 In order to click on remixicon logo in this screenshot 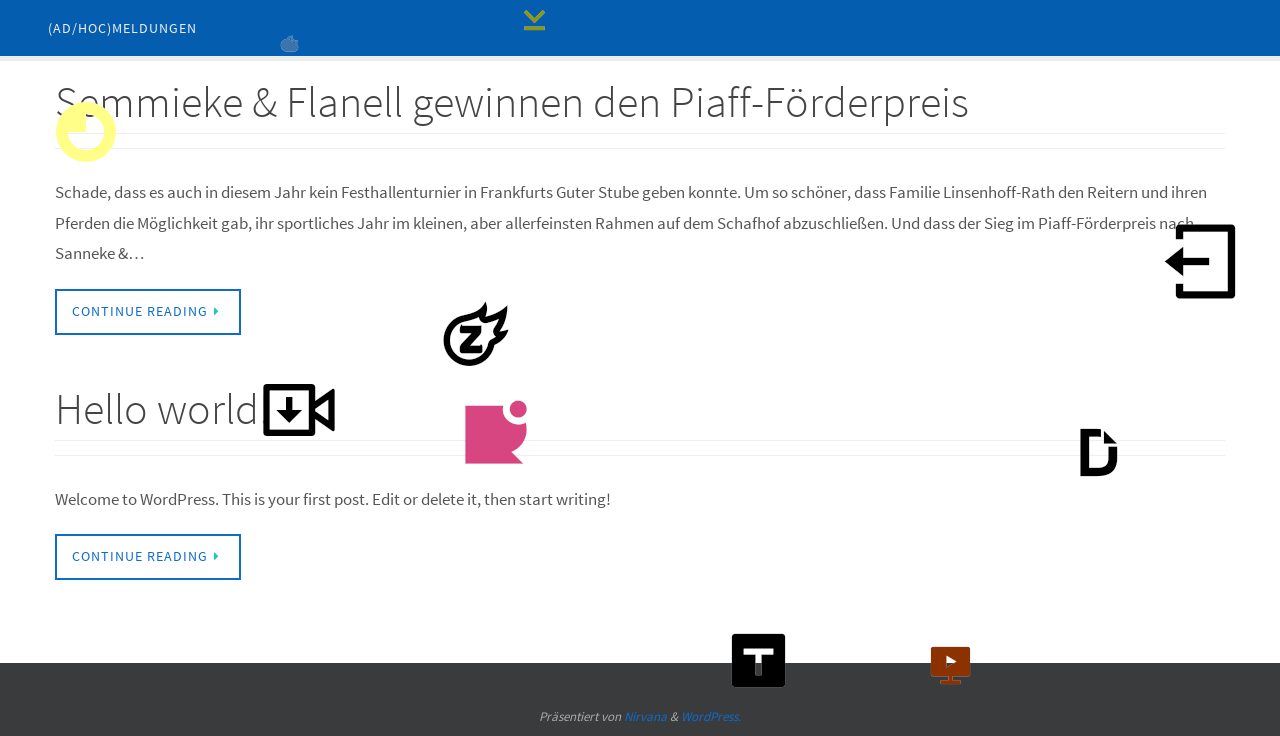, I will do `click(496, 433)`.